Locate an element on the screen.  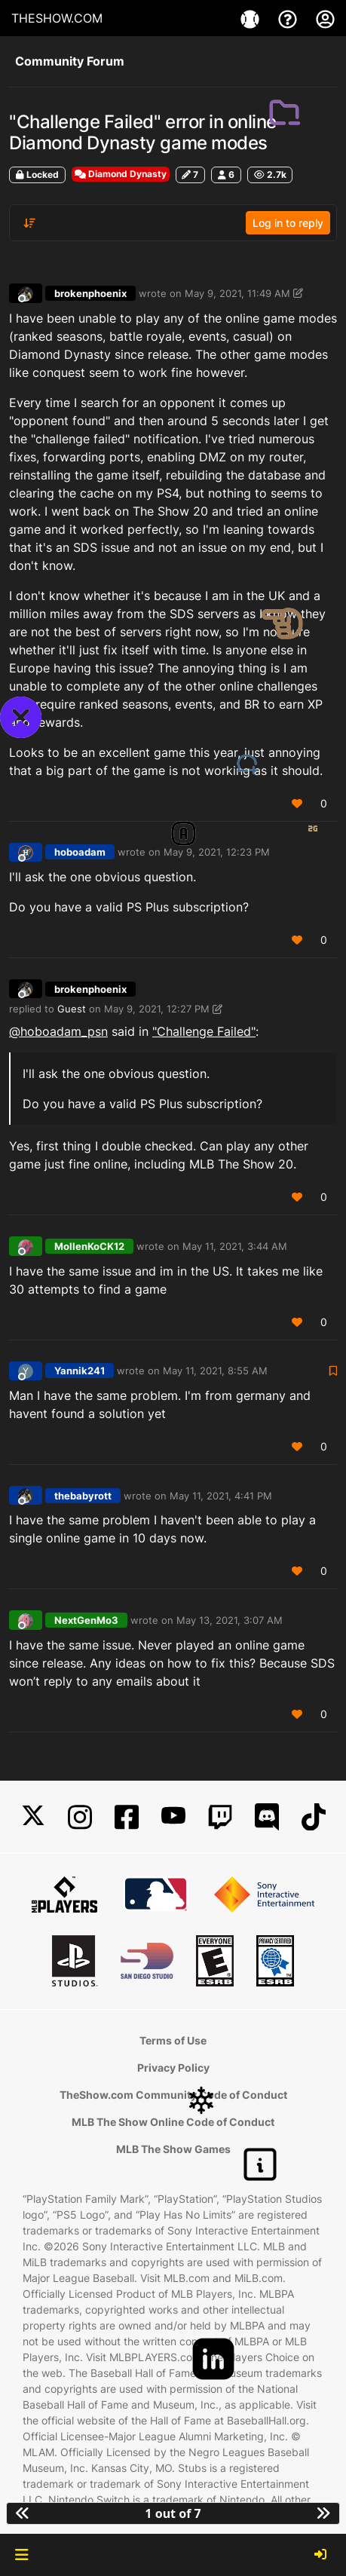
select font style or text option A is located at coordinates (183, 833).